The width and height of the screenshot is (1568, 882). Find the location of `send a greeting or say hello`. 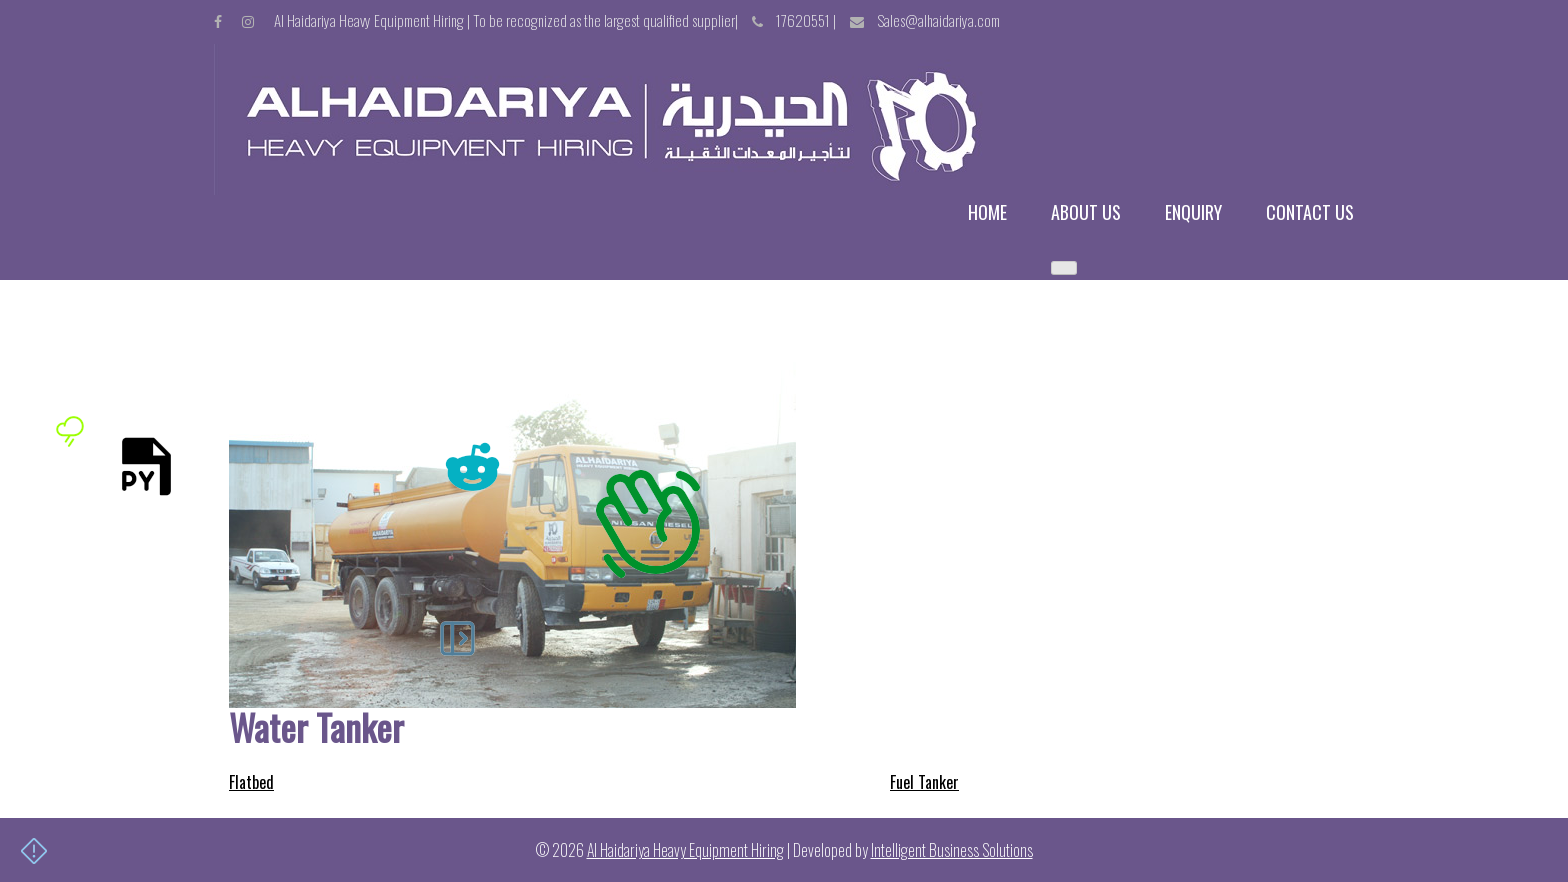

send a greeting or say hello is located at coordinates (648, 522).